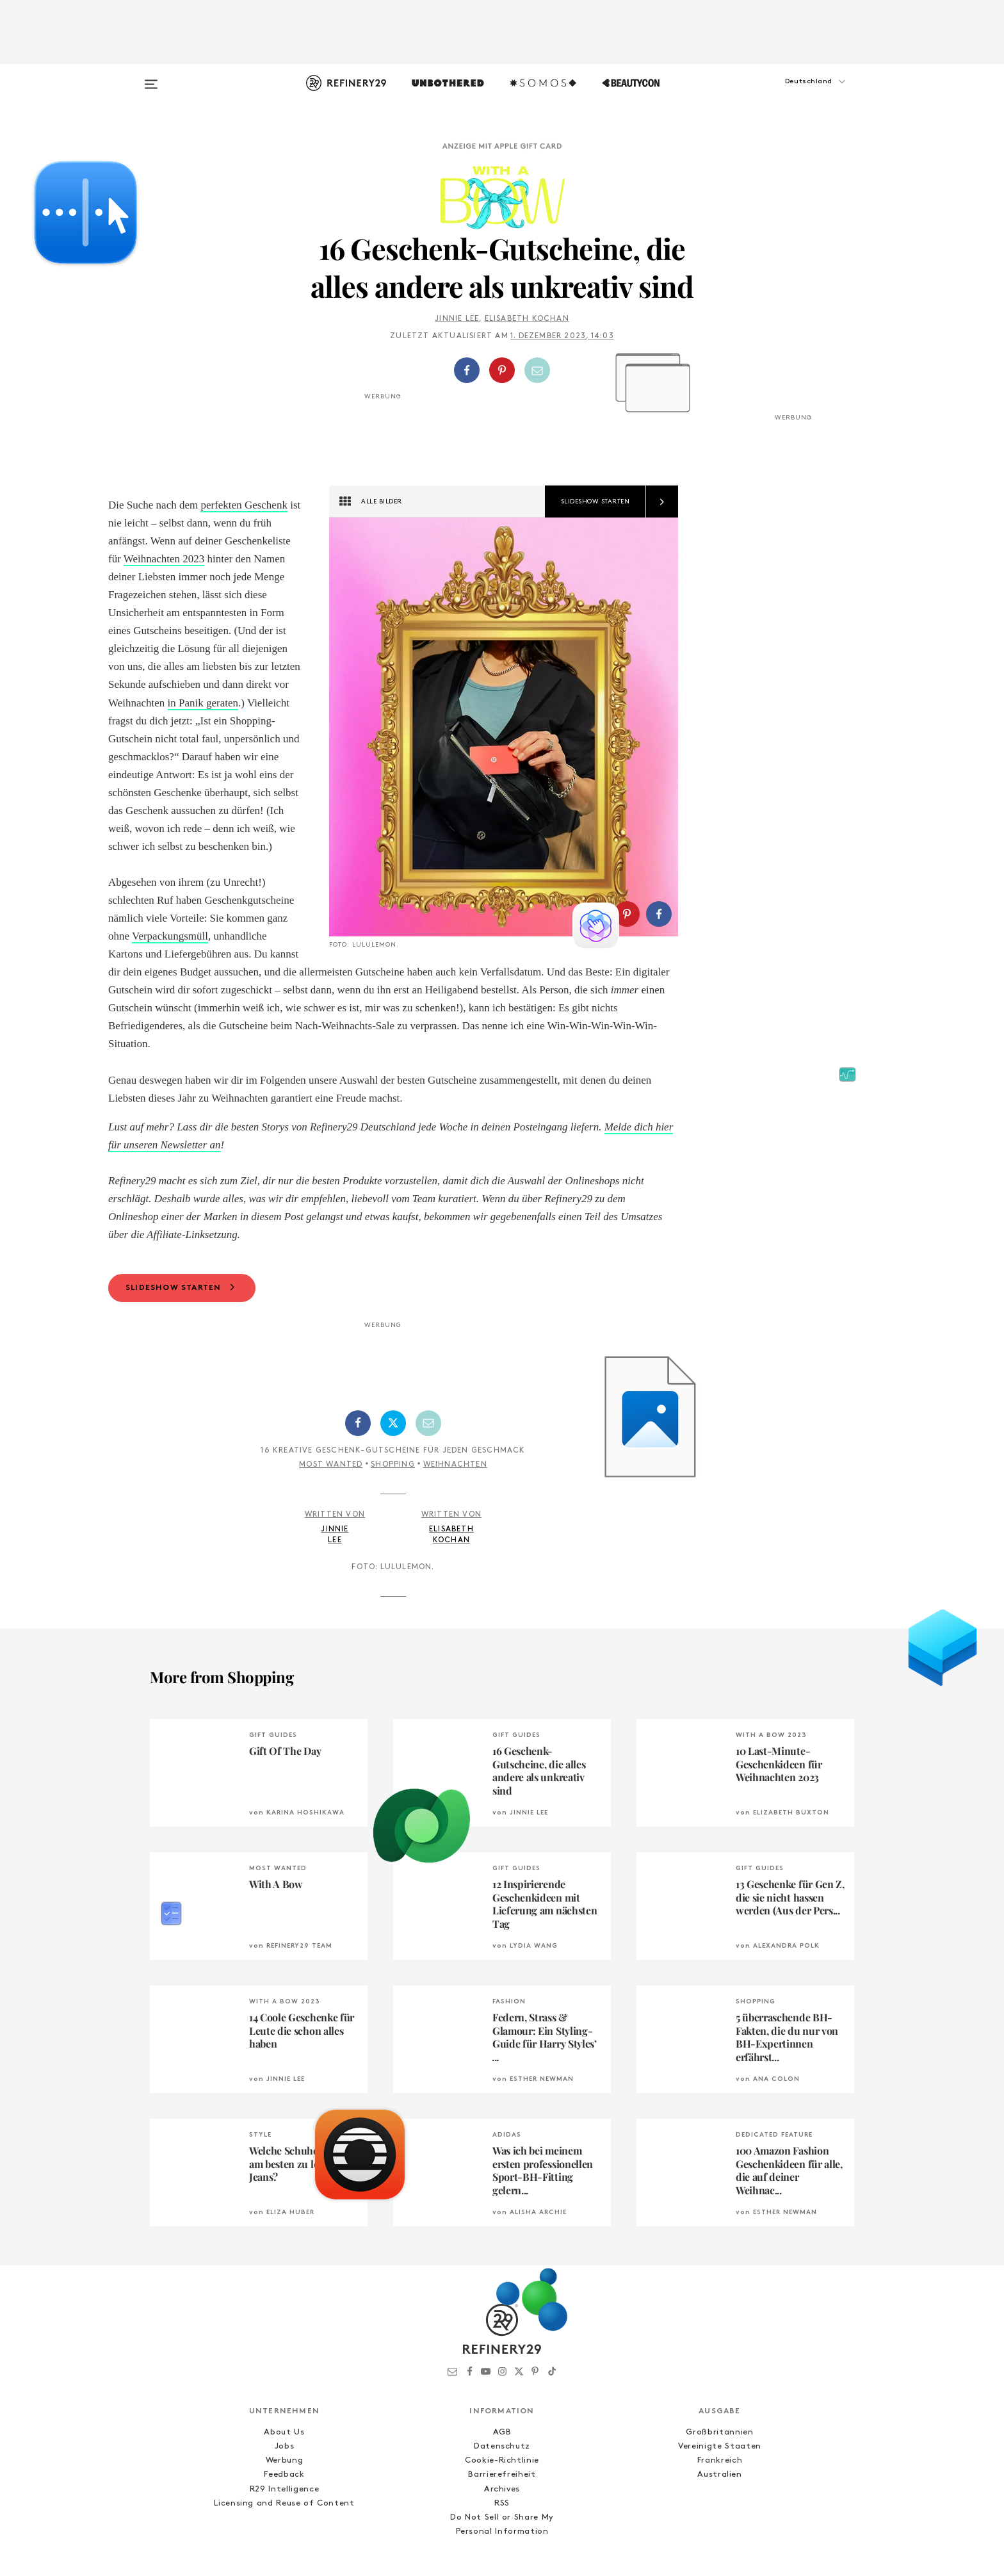  What do you see at coordinates (85, 212) in the screenshot?
I see `access universal control settings for multi-device cursor sharing` at bounding box center [85, 212].